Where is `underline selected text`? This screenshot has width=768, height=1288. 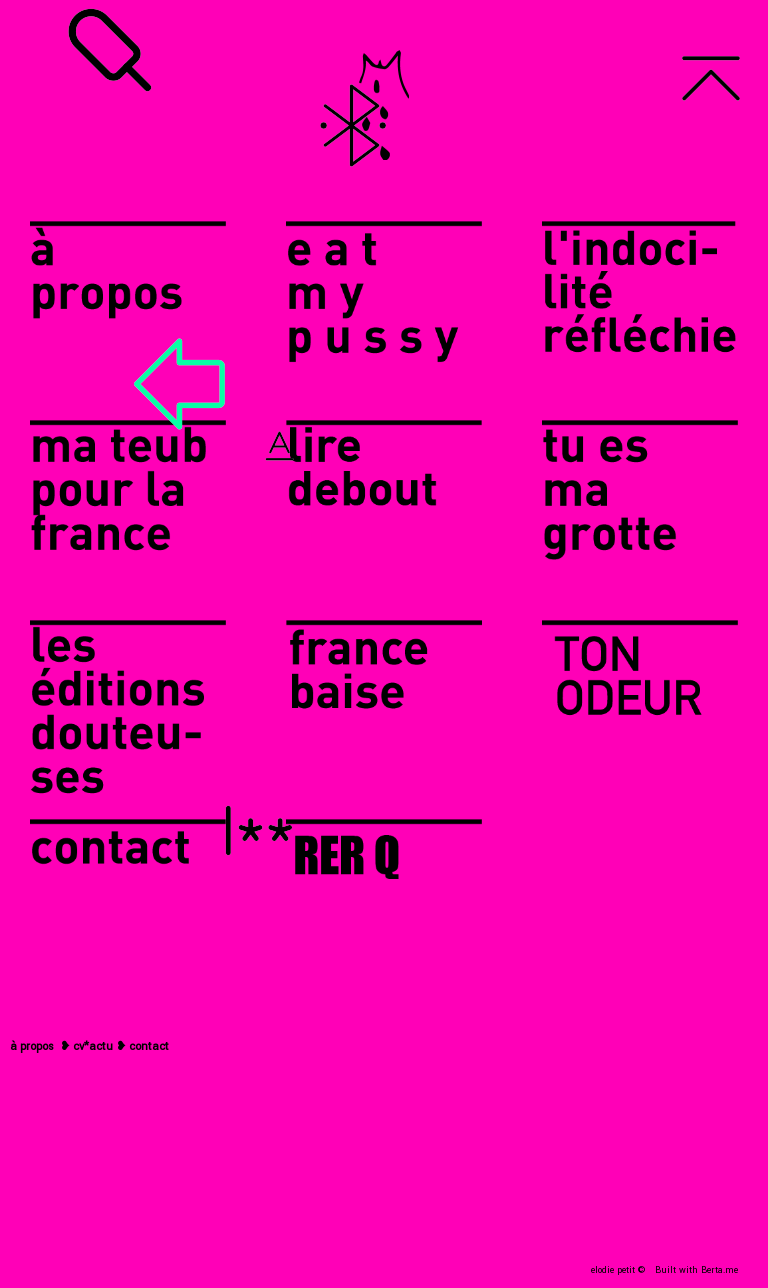
underline selected text is located at coordinates (279, 446).